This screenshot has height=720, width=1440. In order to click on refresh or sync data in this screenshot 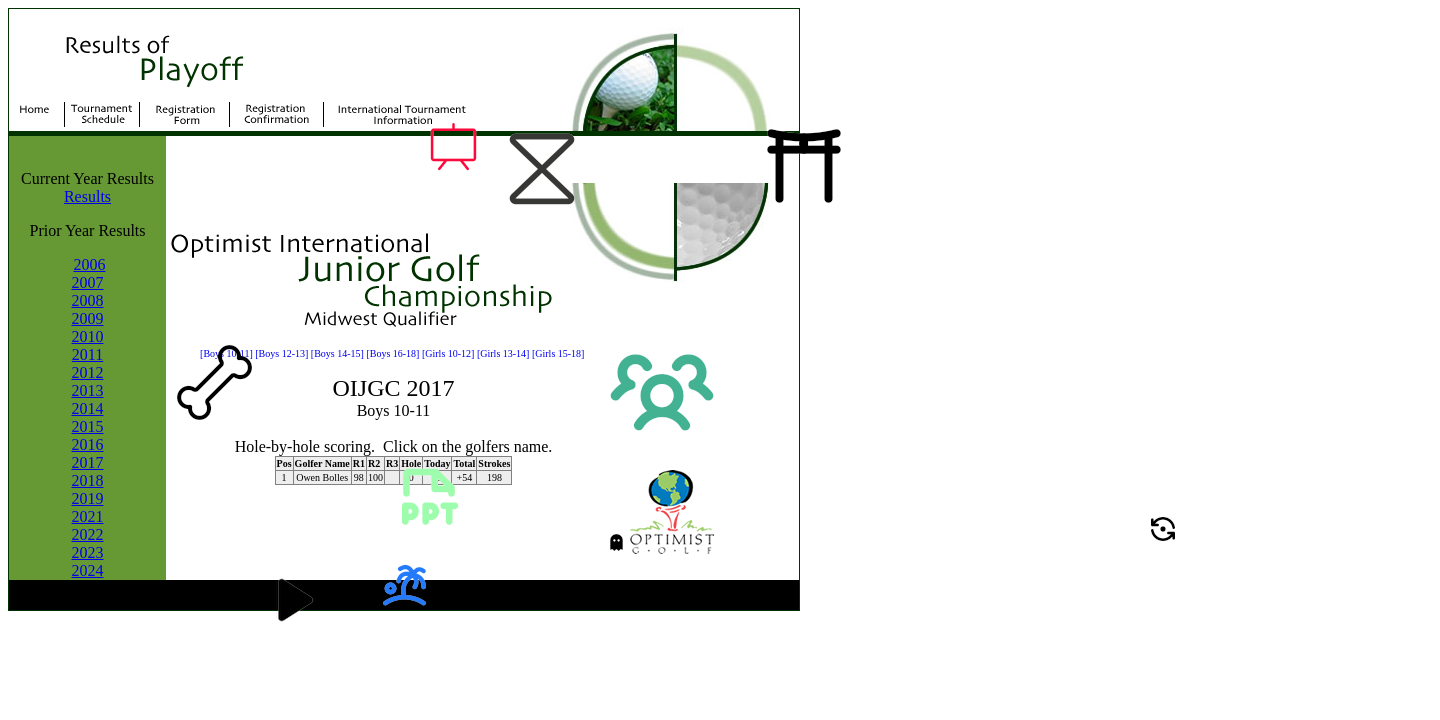, I will do `click(1163, 529)`.